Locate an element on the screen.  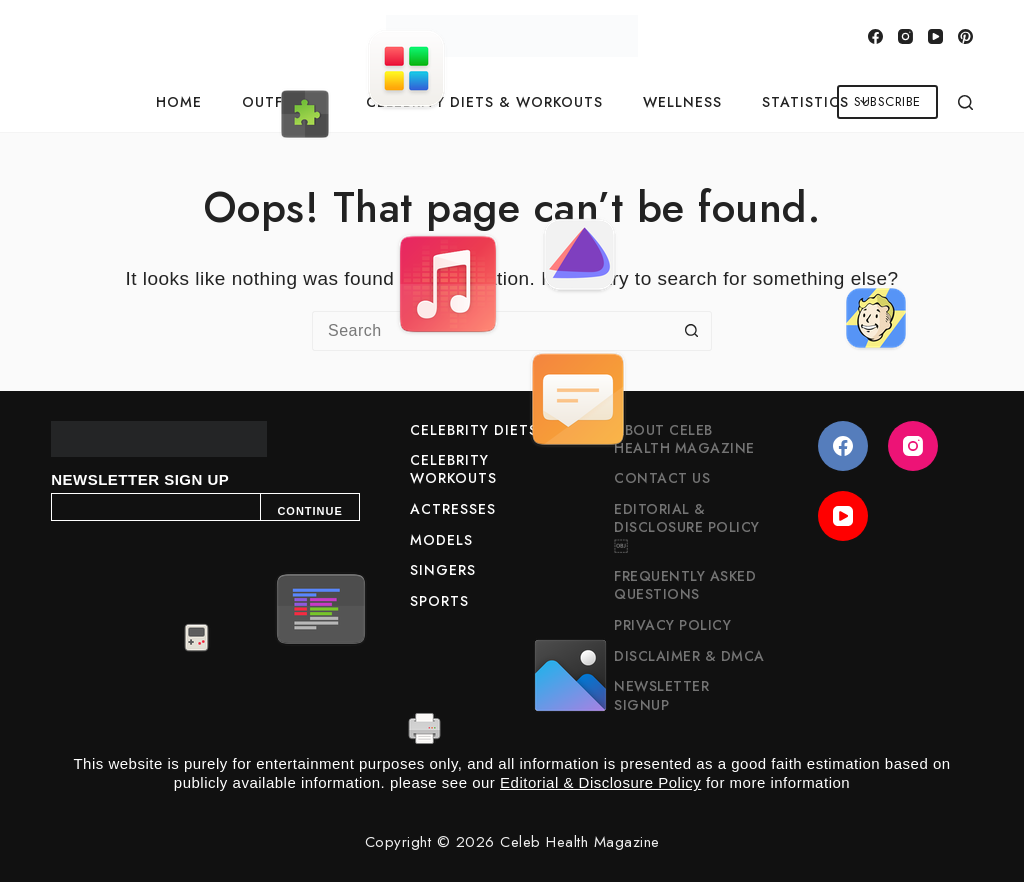
launch endeavouros linux application is located at coordinates (579, 254).